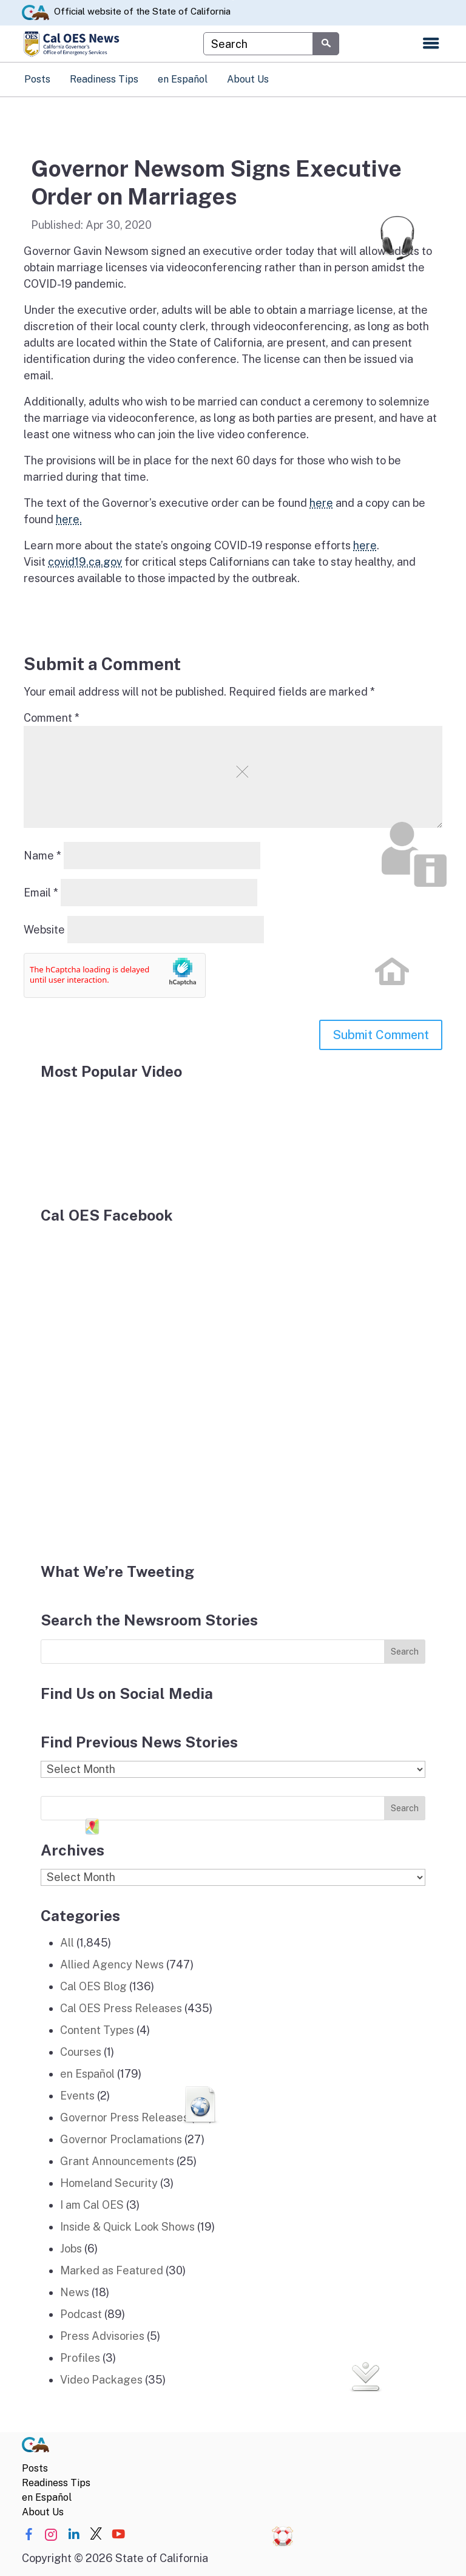 This screenshot has height=2576, width=466. Describe the element at coordinates (283, 2537) in the screenshot. I see `access help documentation or support` at that location.